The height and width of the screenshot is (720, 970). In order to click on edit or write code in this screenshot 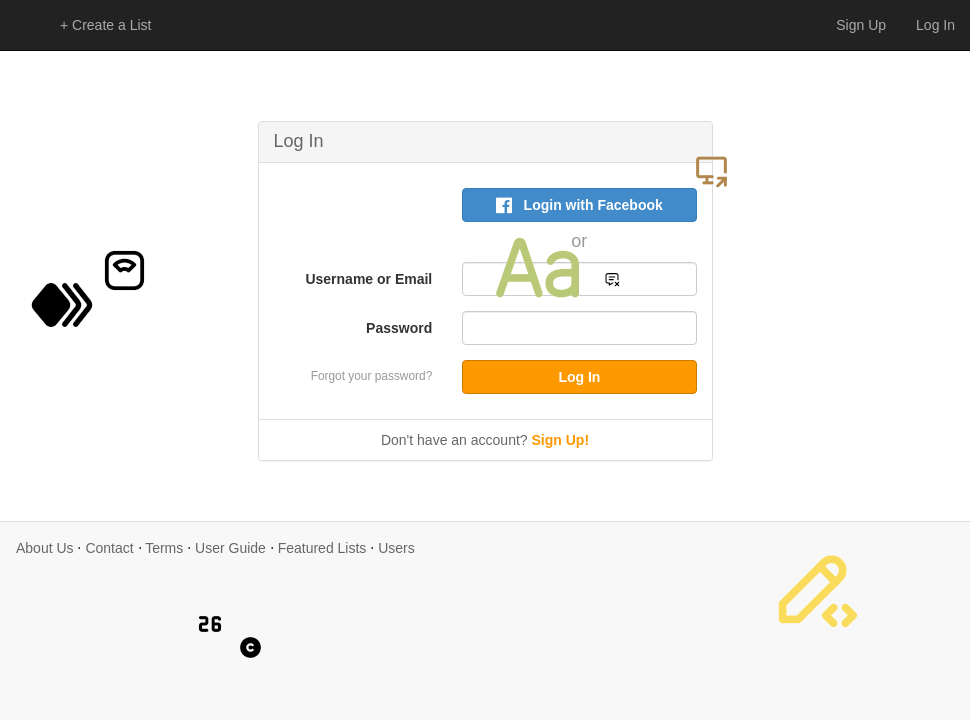, I will do `click(814, 588)`.